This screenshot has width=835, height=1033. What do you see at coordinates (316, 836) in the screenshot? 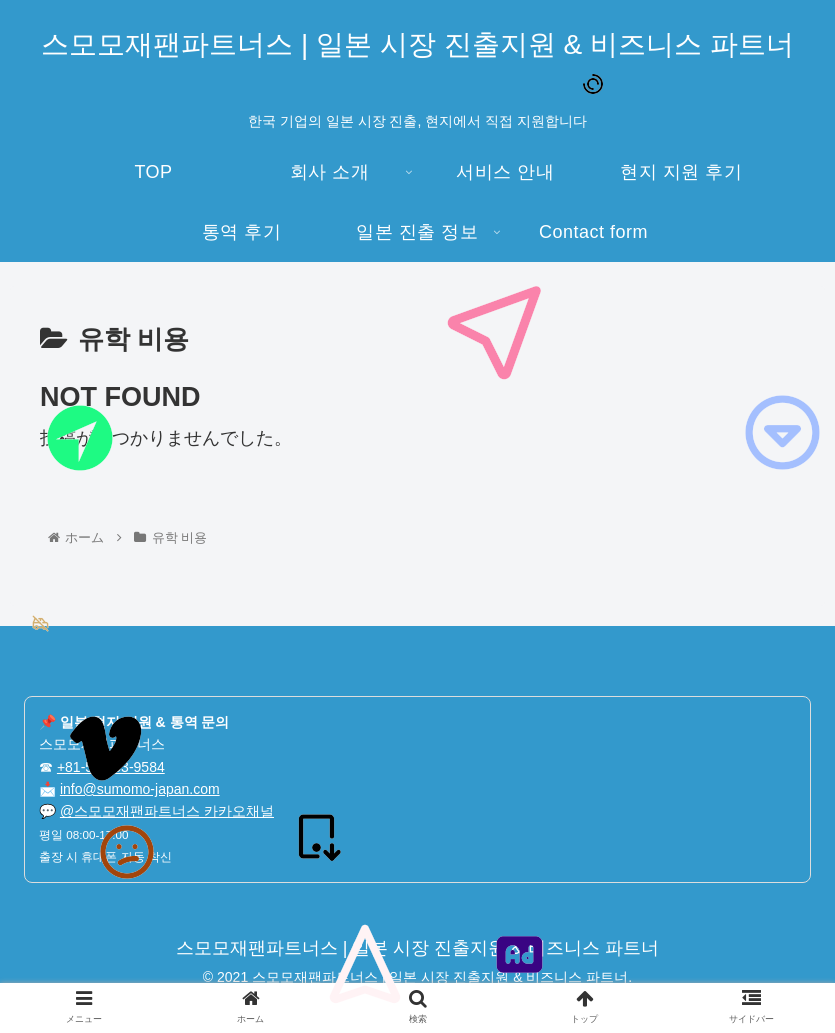
I see `download content to tablet` at bounding box center [316, 836].